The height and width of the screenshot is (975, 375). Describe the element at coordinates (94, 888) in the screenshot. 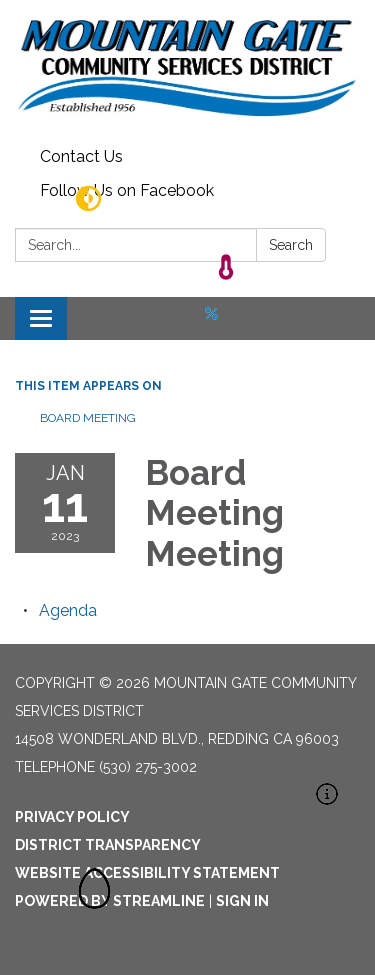

I see `indicates breakfast or food-related content` at that location.